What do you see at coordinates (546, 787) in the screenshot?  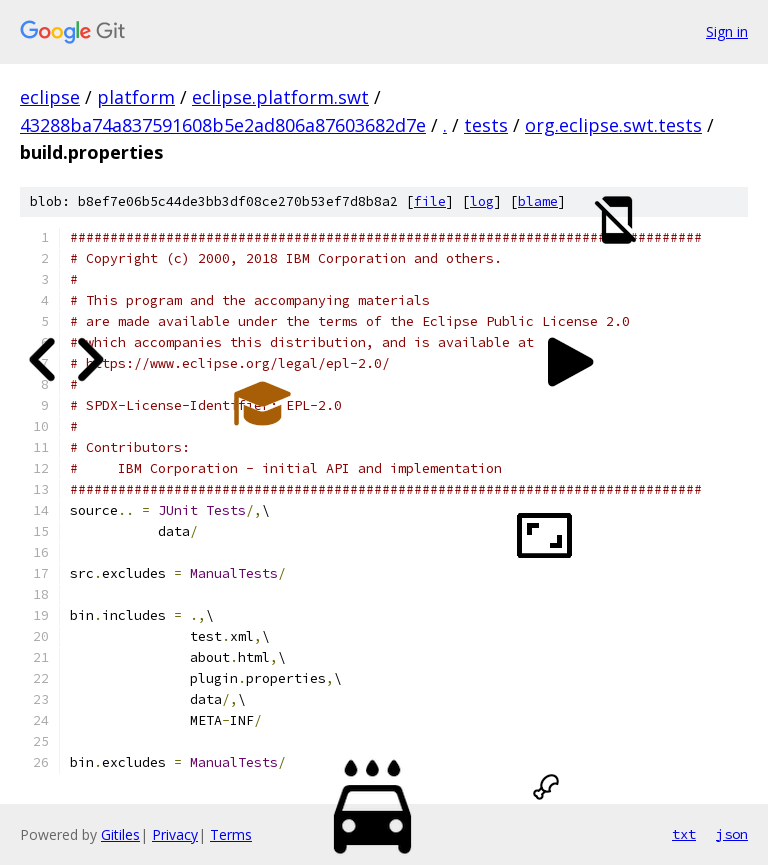 I see `access food or restaurant options` at bounding box center [546, 787].